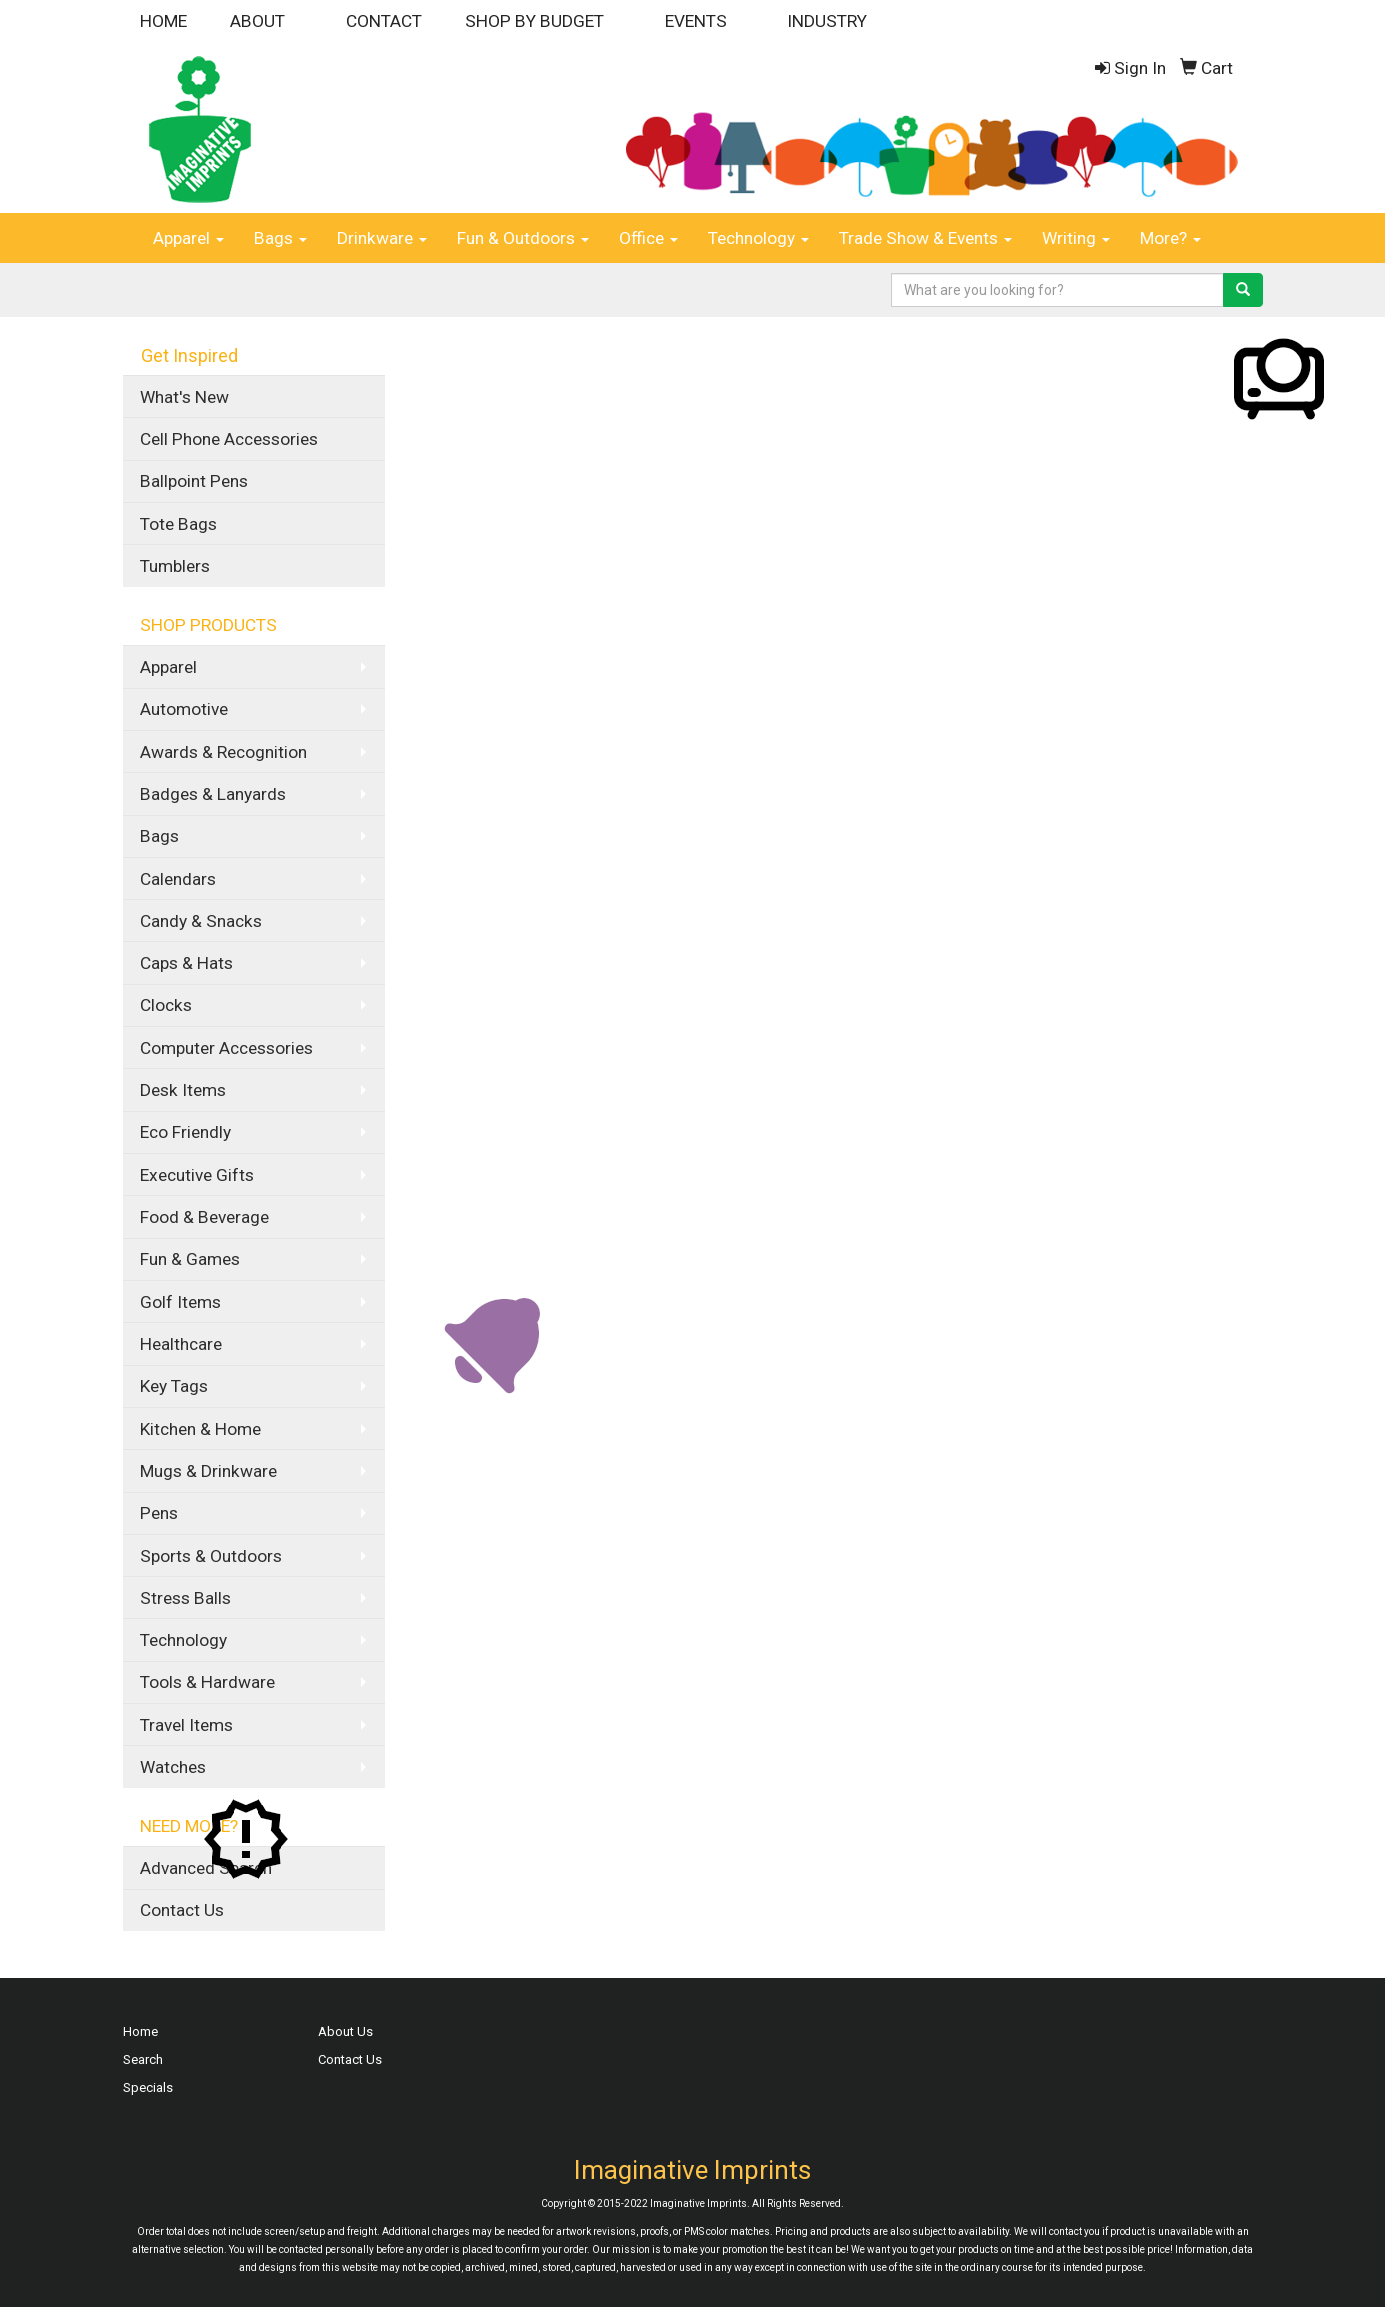 The height and width of the screenshot is (2307, 1385). Describe the element at coordinates (493, 1345) in the screenshot. I see `notifications are active` at that location.